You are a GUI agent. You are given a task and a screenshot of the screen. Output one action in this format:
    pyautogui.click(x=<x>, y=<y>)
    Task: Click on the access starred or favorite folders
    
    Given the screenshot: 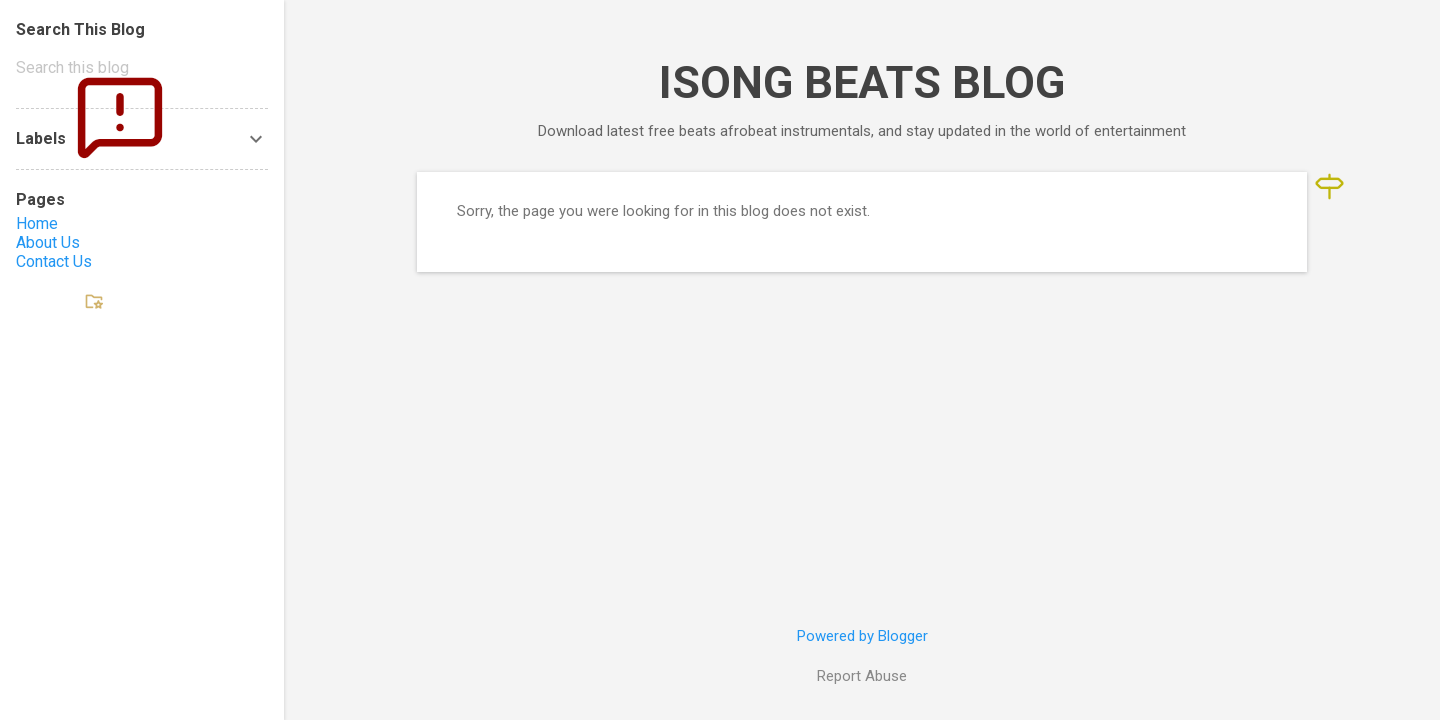 What is the action you would take?
    pyautogui.click(x=94, y=301)
    